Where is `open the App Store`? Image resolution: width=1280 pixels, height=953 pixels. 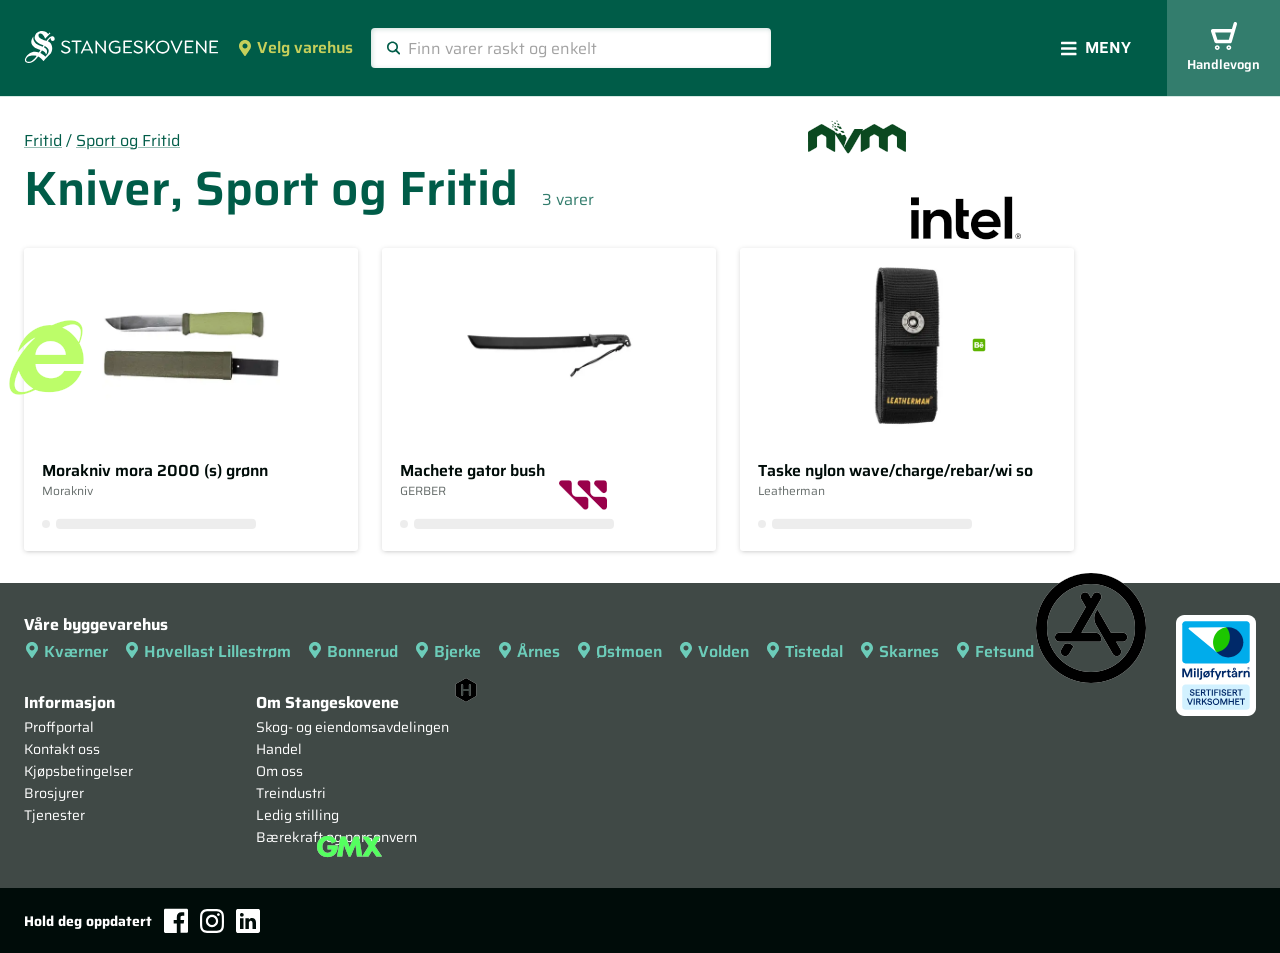 open the App Store is located at coordinates (1091, 628).